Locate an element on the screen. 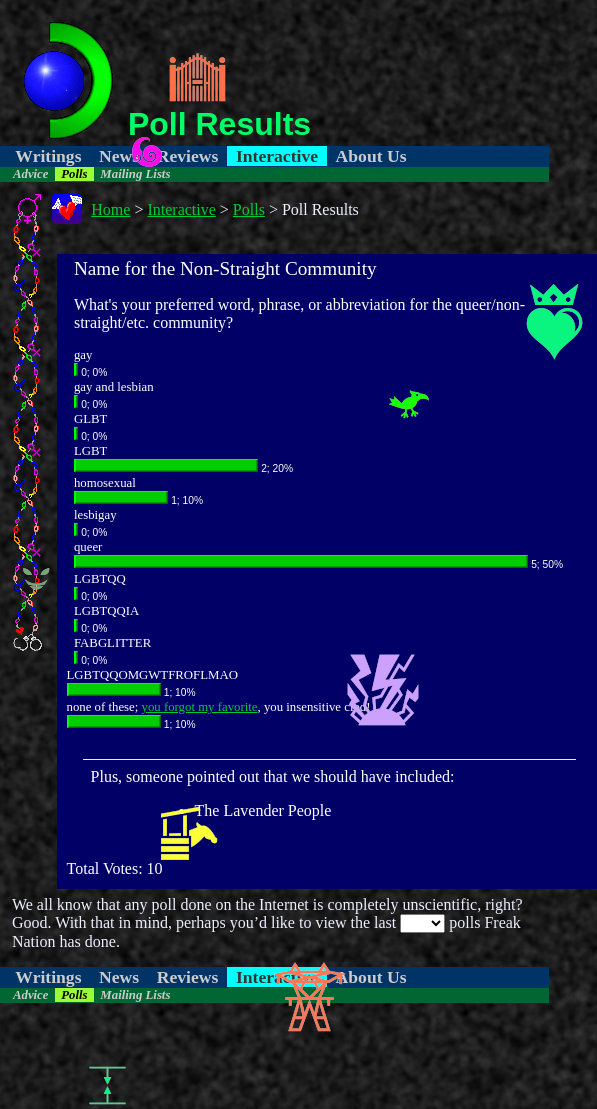 This screenshot has height=1109, width=597. indicates weather conditions in a game interface is located at coordinates (147, 152).